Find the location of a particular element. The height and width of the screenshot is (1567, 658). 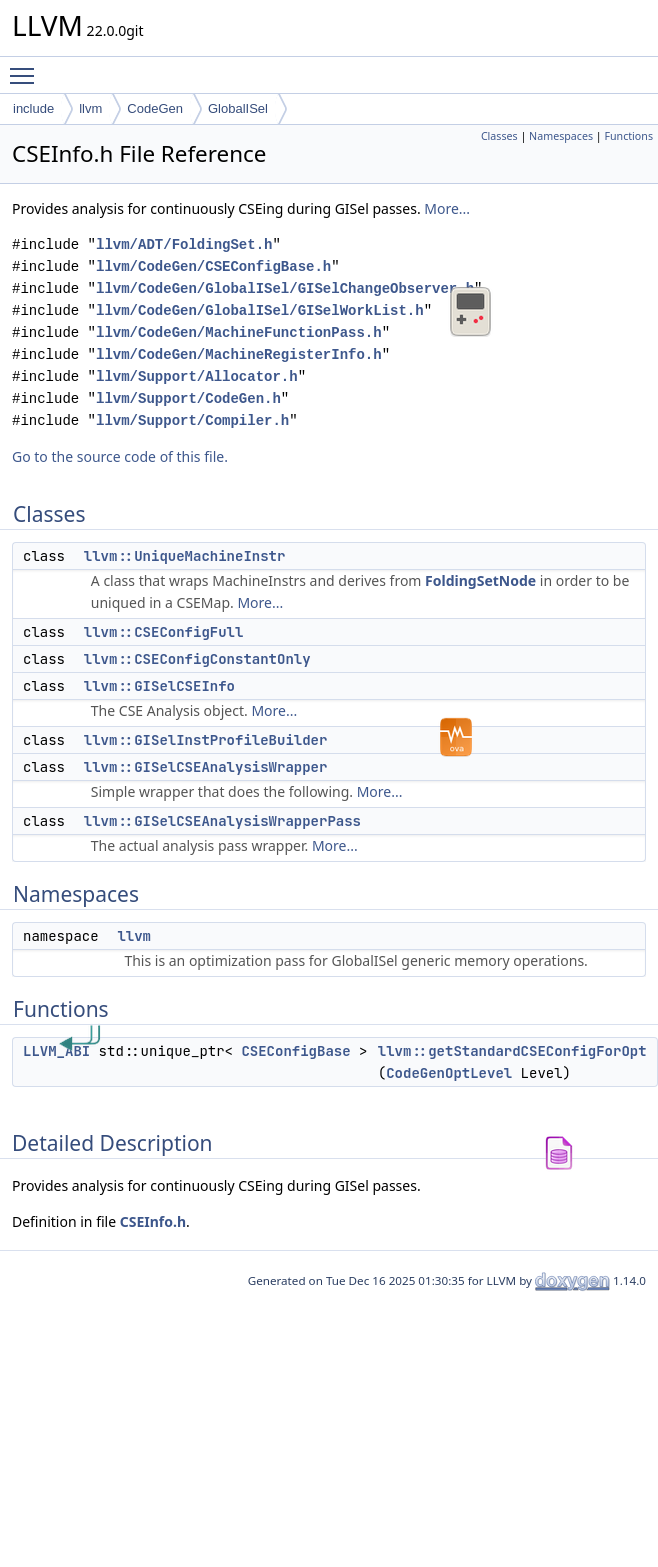

open the games application is located at coordinates (470, 311).